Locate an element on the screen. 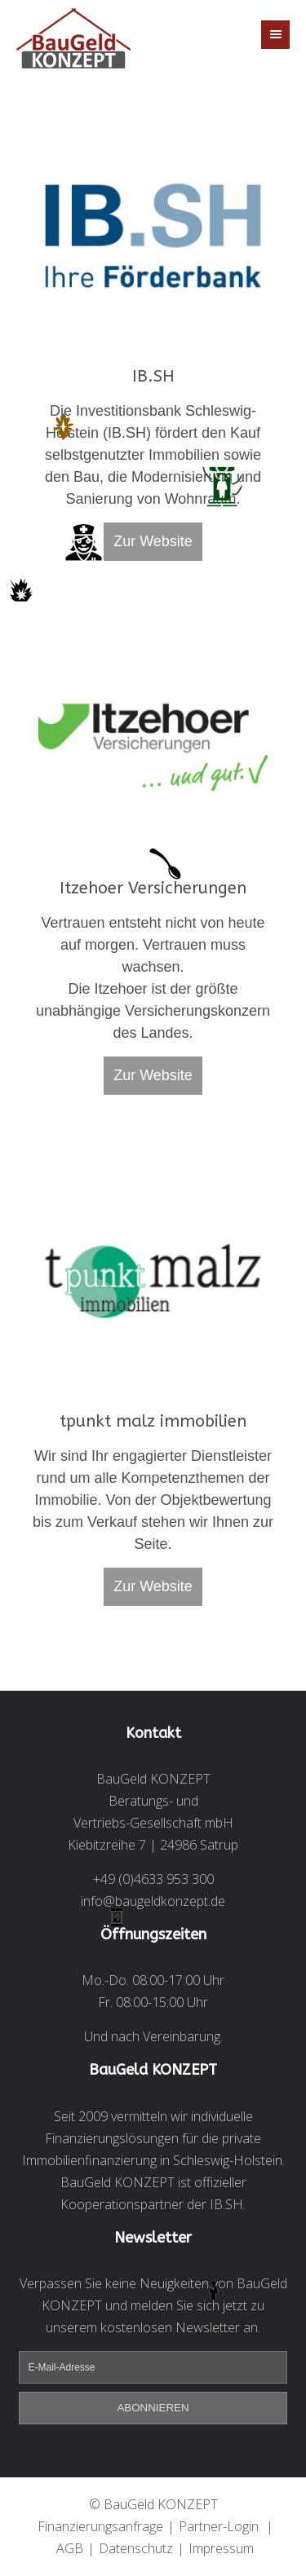 The height and width of the screenshot is (2576, 306). view chemical storage or tank status is located at coordinates (117, 1917).